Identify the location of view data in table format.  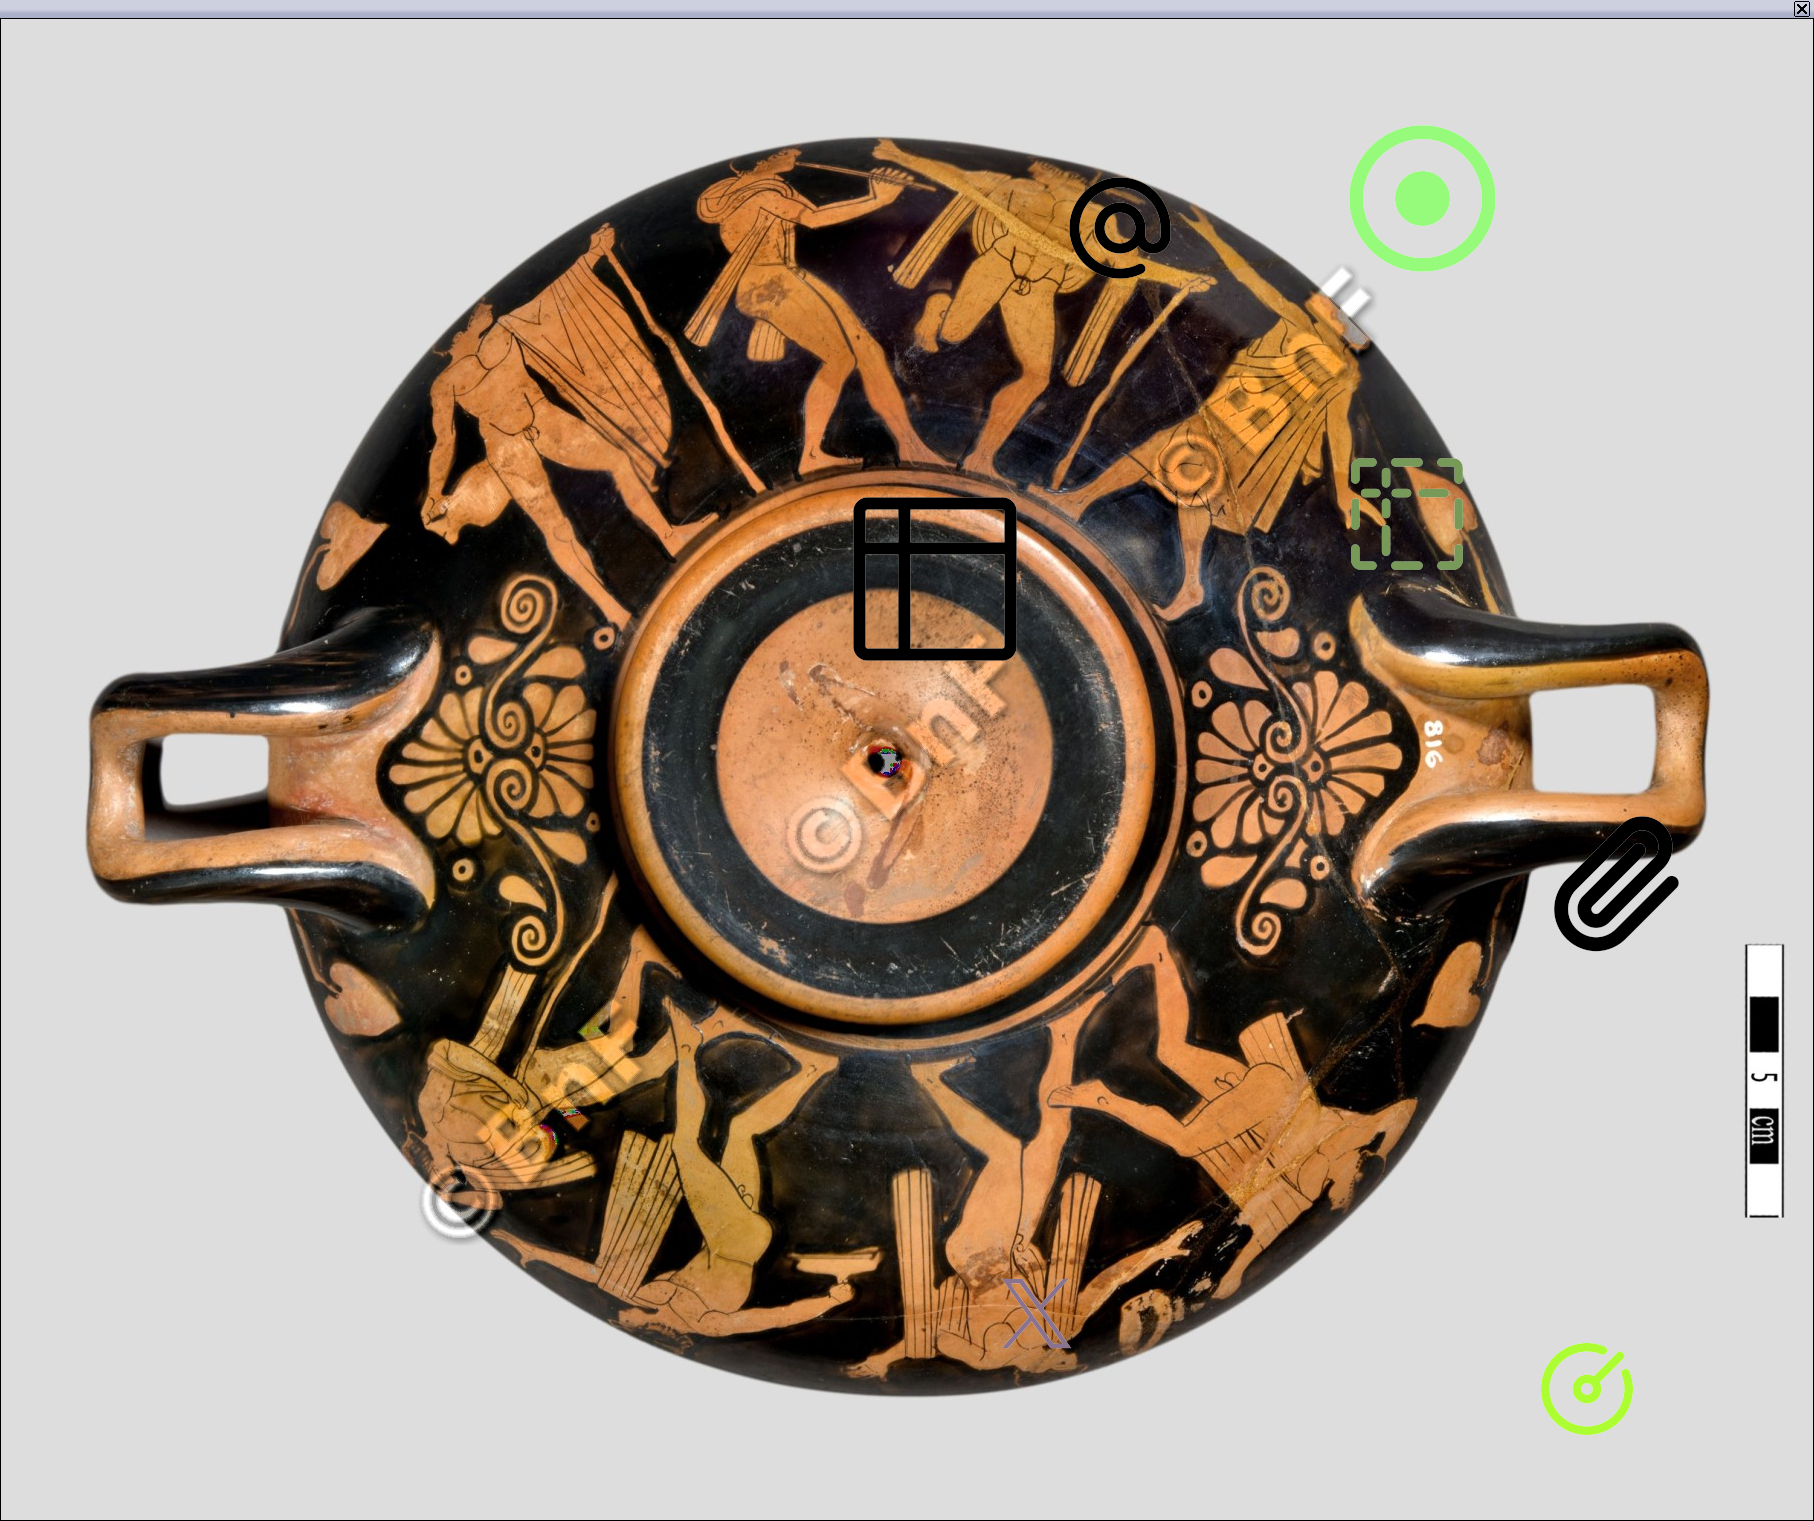
(935, 579).